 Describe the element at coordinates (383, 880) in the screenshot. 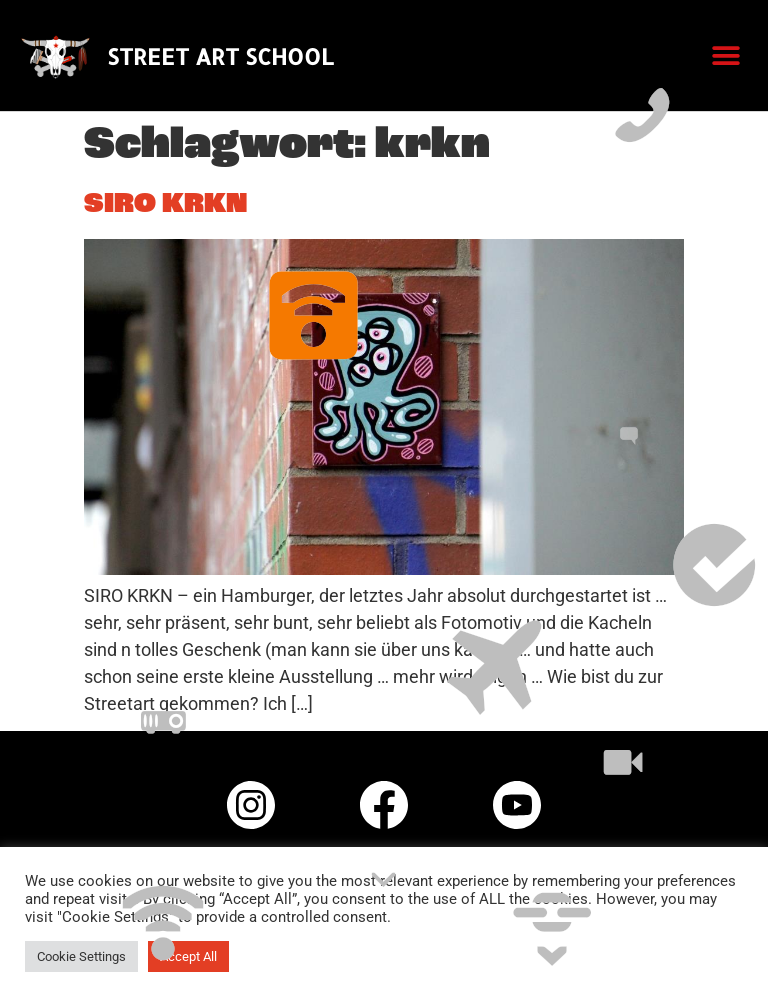

I see `scroll down or view more content` at that location.